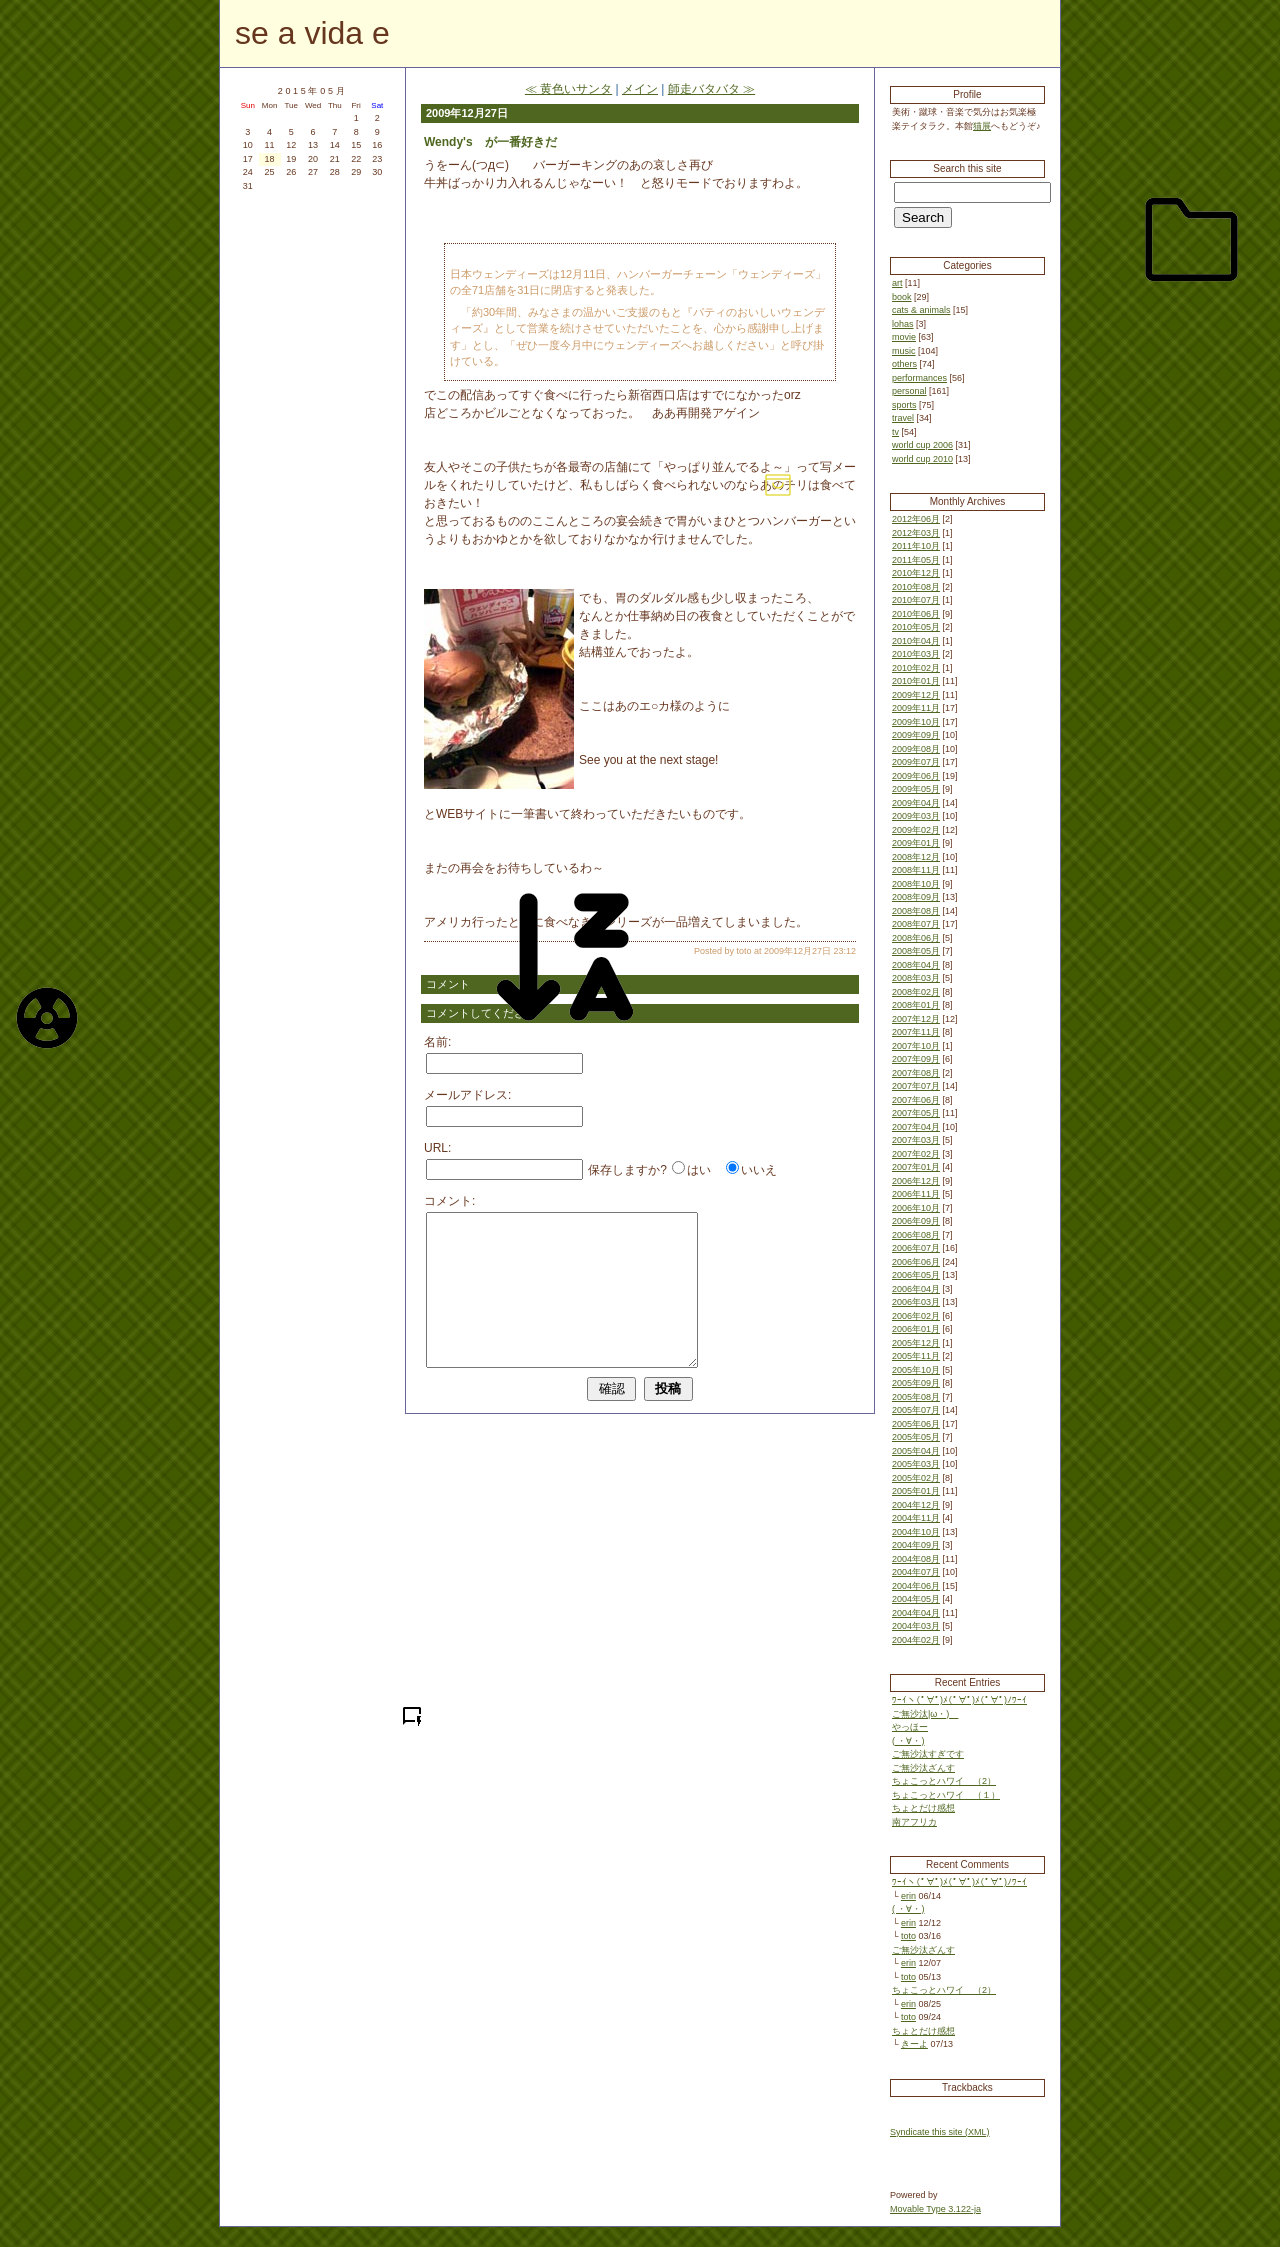  Describe the element at coordinates (778, 485) in the screenshot. I see `view your shopping bag` at that location.